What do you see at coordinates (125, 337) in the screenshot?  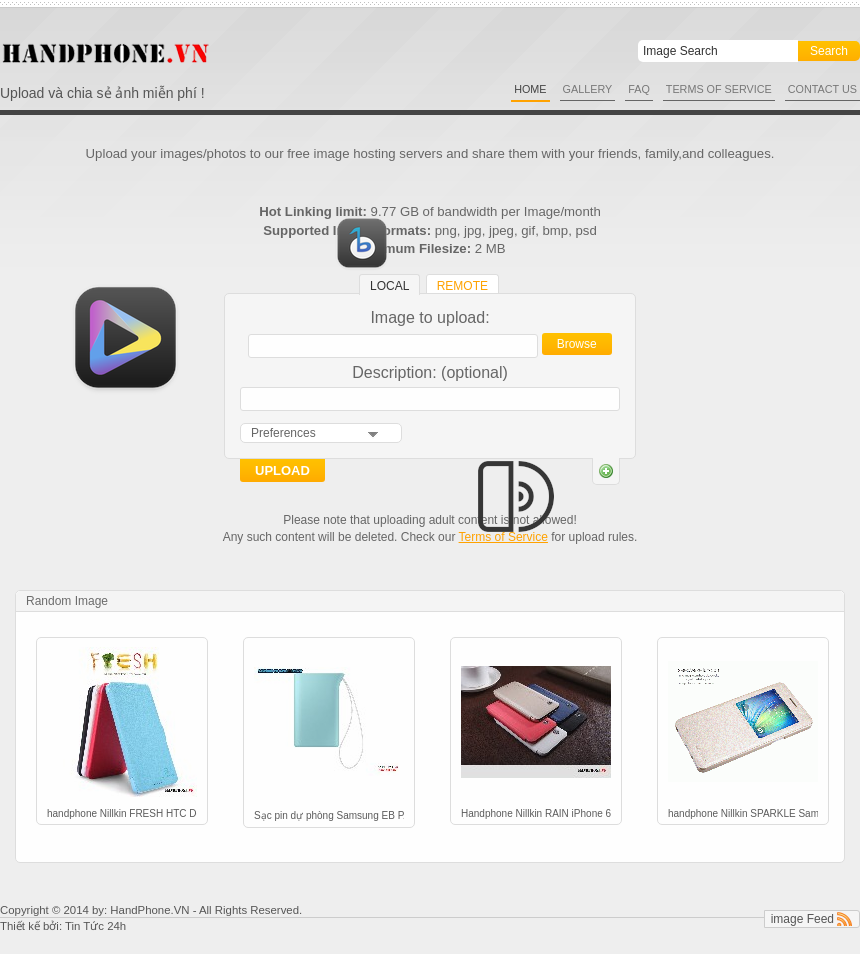 I see `open glide media player app` at bounding box center [125, 337].